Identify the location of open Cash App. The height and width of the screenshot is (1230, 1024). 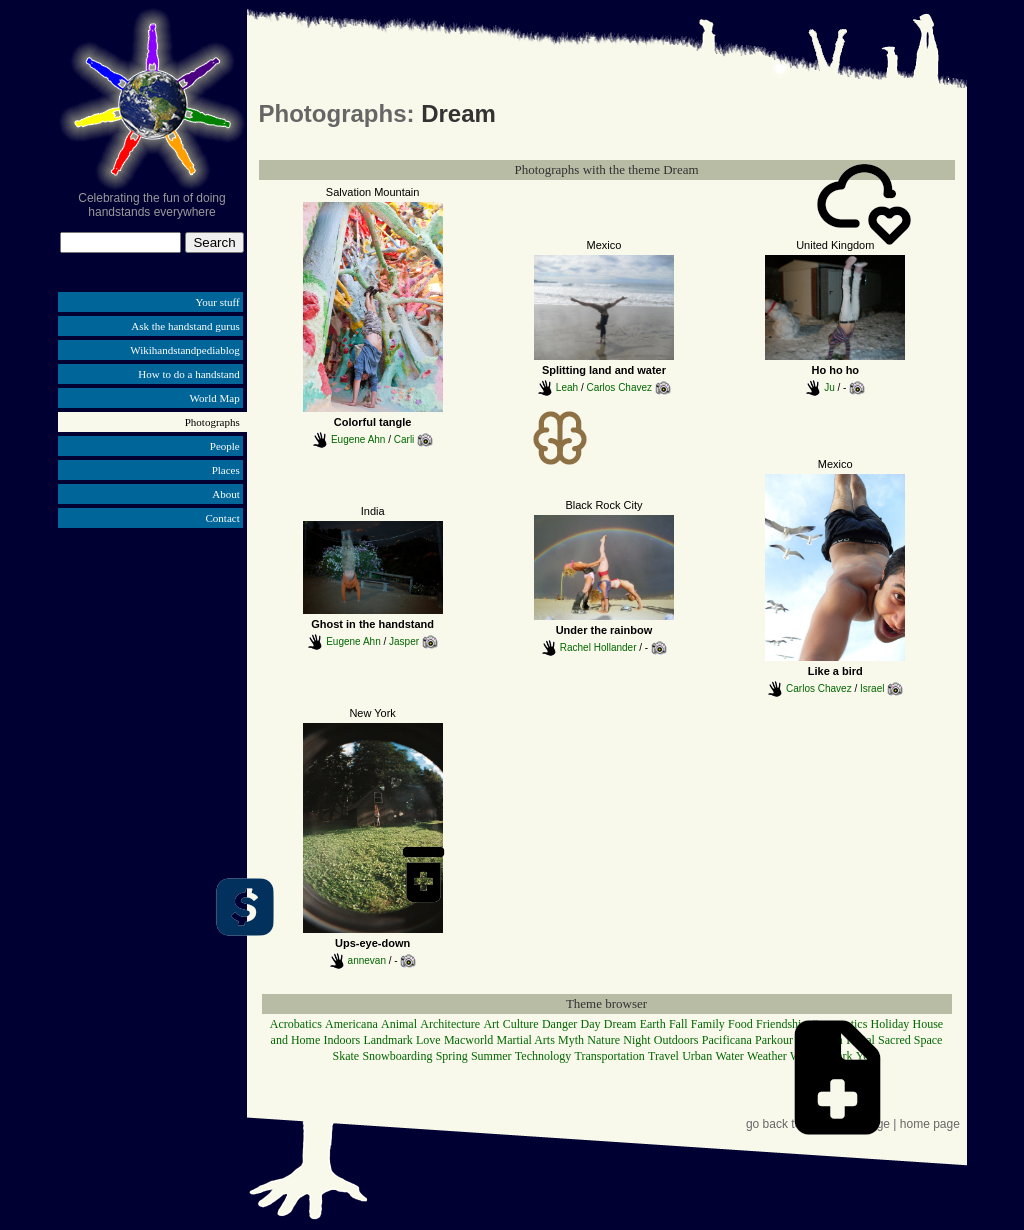
(245, 907).